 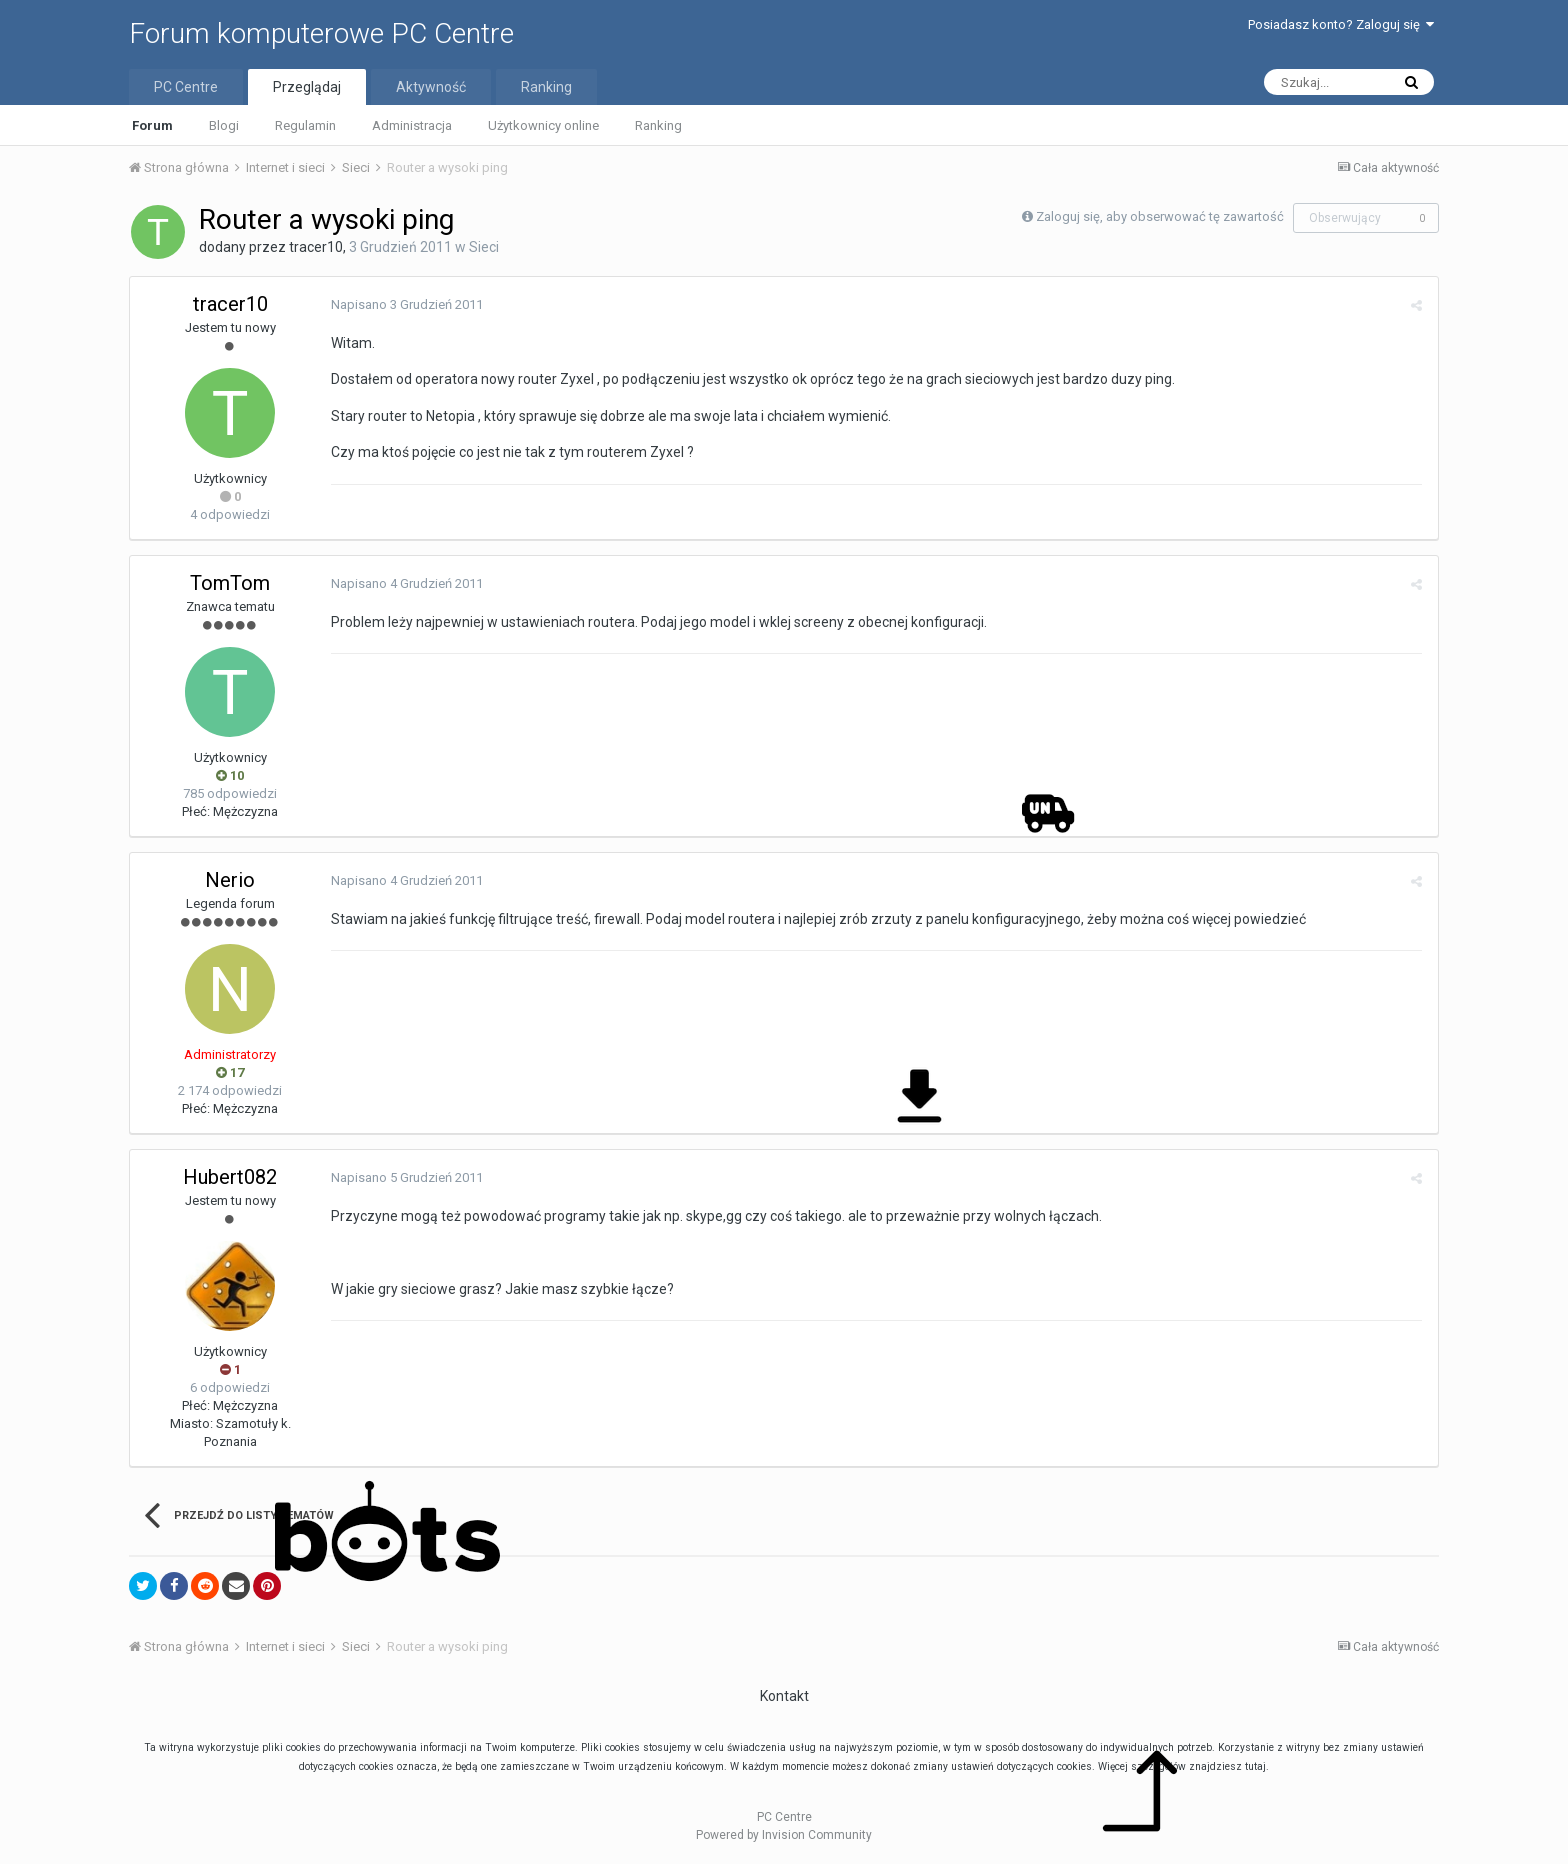 I want to click on download a file or content, so click(x=919, y=1097).